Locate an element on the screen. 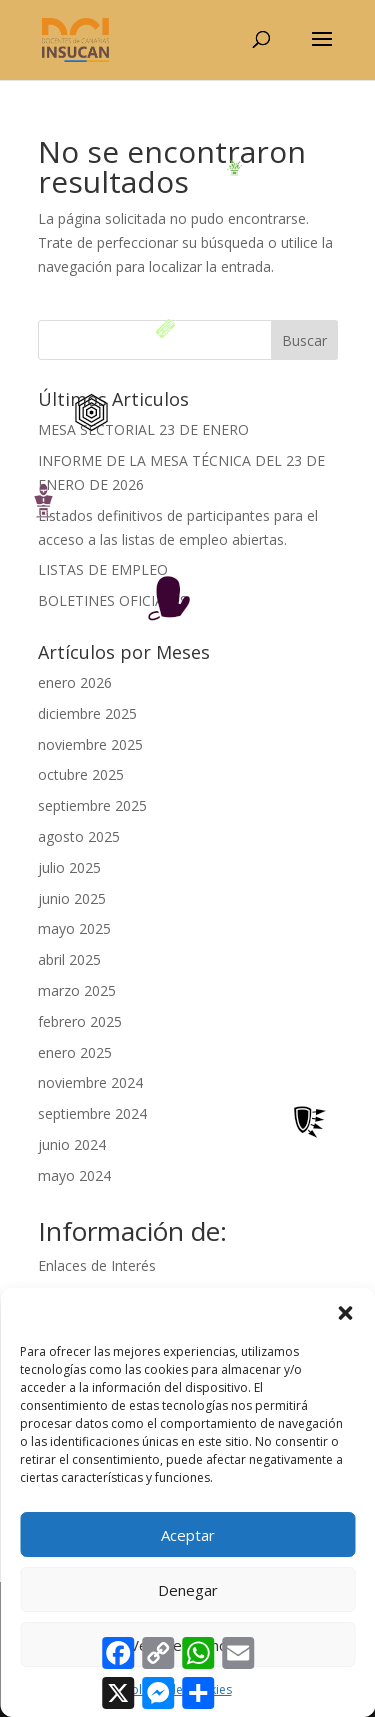  access layered or nested game structures is located at coordinates (91, 412).